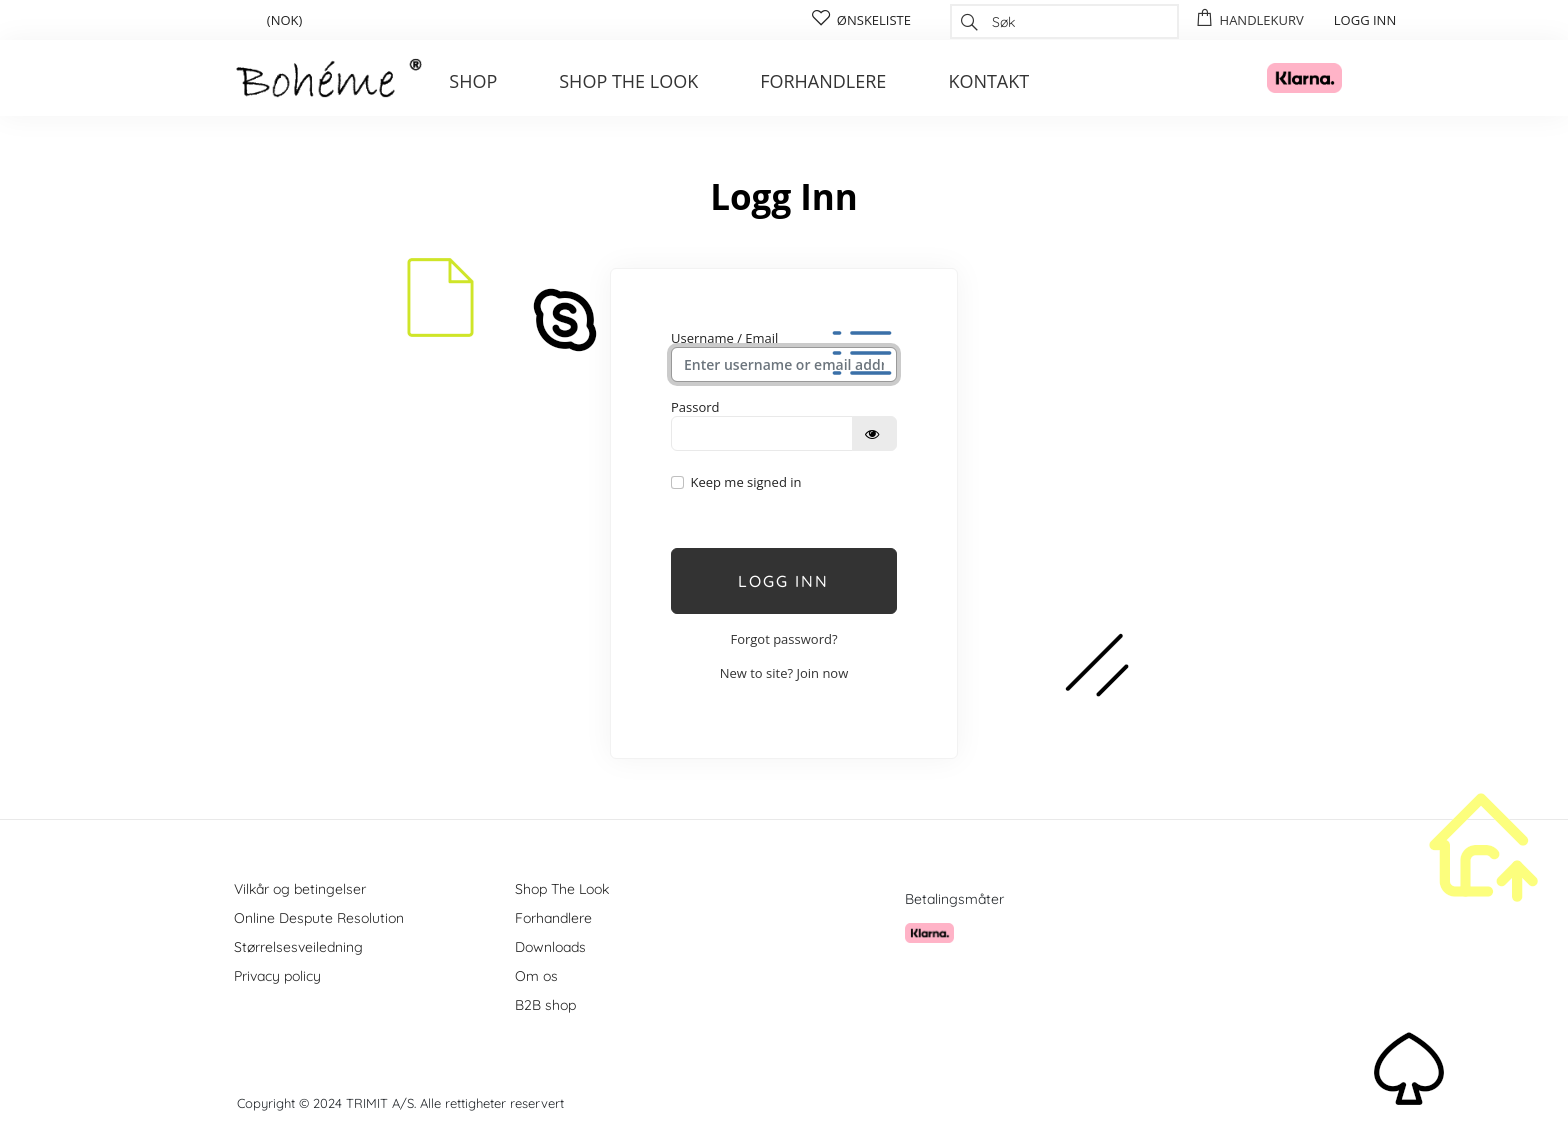  Describe the element at coordinates (440, 297) in the screenshot. I see `view or open a file` at that location.